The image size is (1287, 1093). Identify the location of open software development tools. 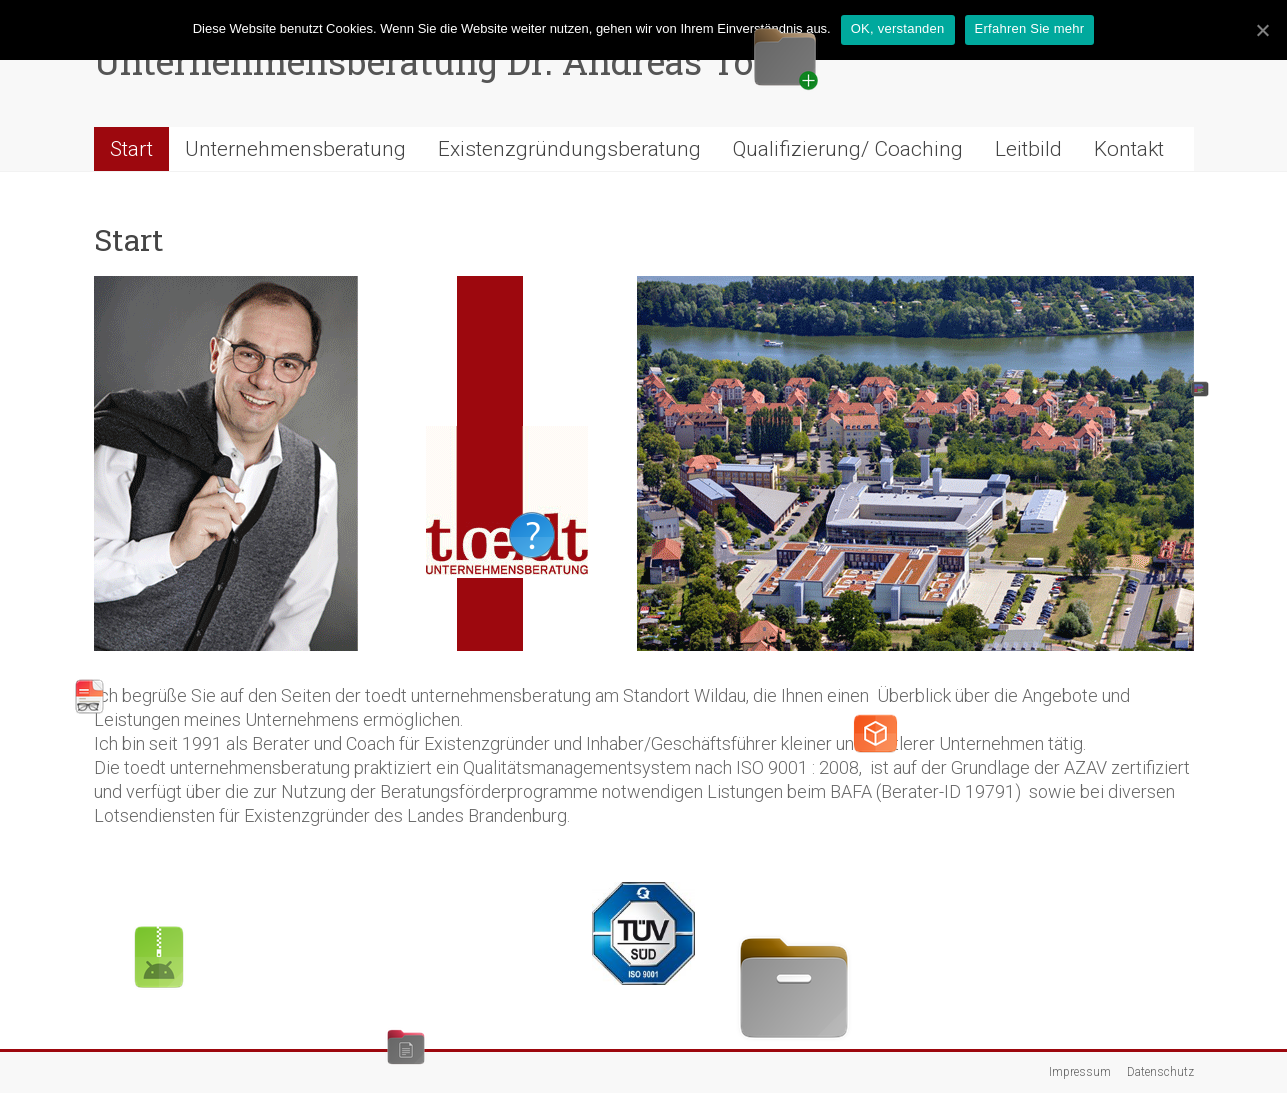
(1200, 389).